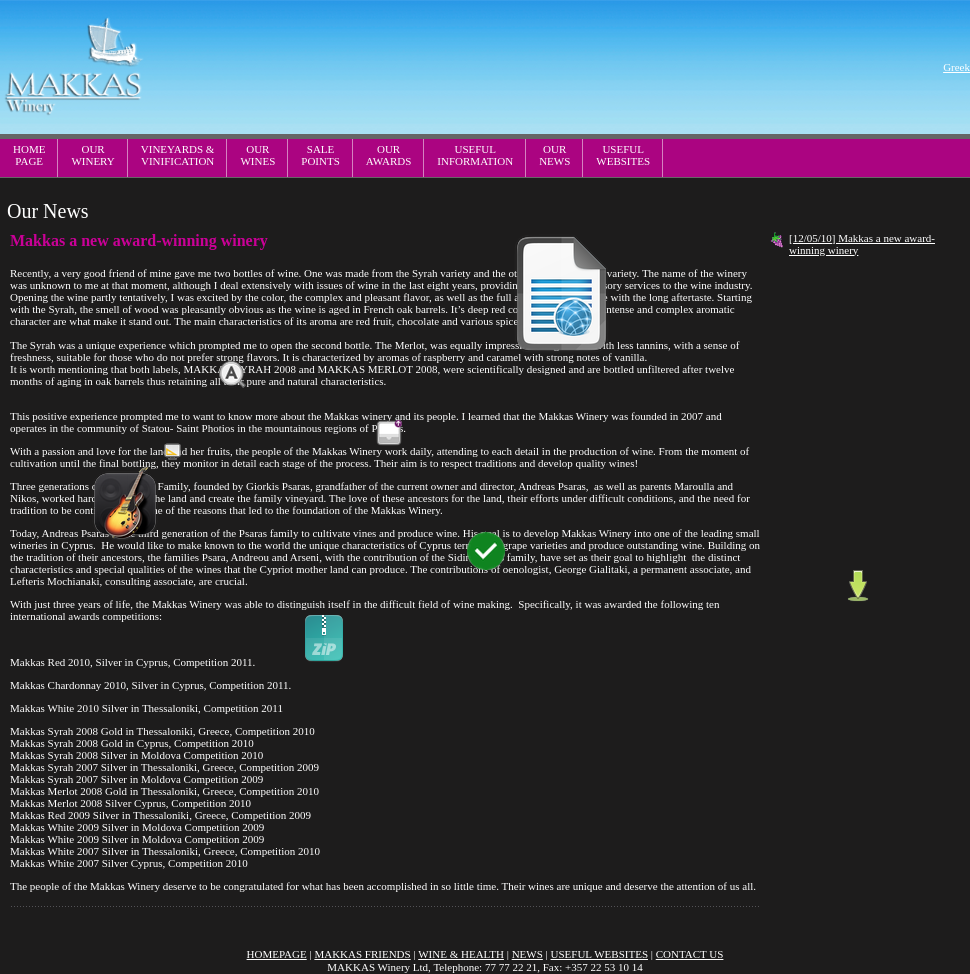 The width and height of the screenshot is (970, 974). Describe the element at coordinates (561, 293) in the screenshot. I see `a web document or HTML file created in LibreOffice` at that location.